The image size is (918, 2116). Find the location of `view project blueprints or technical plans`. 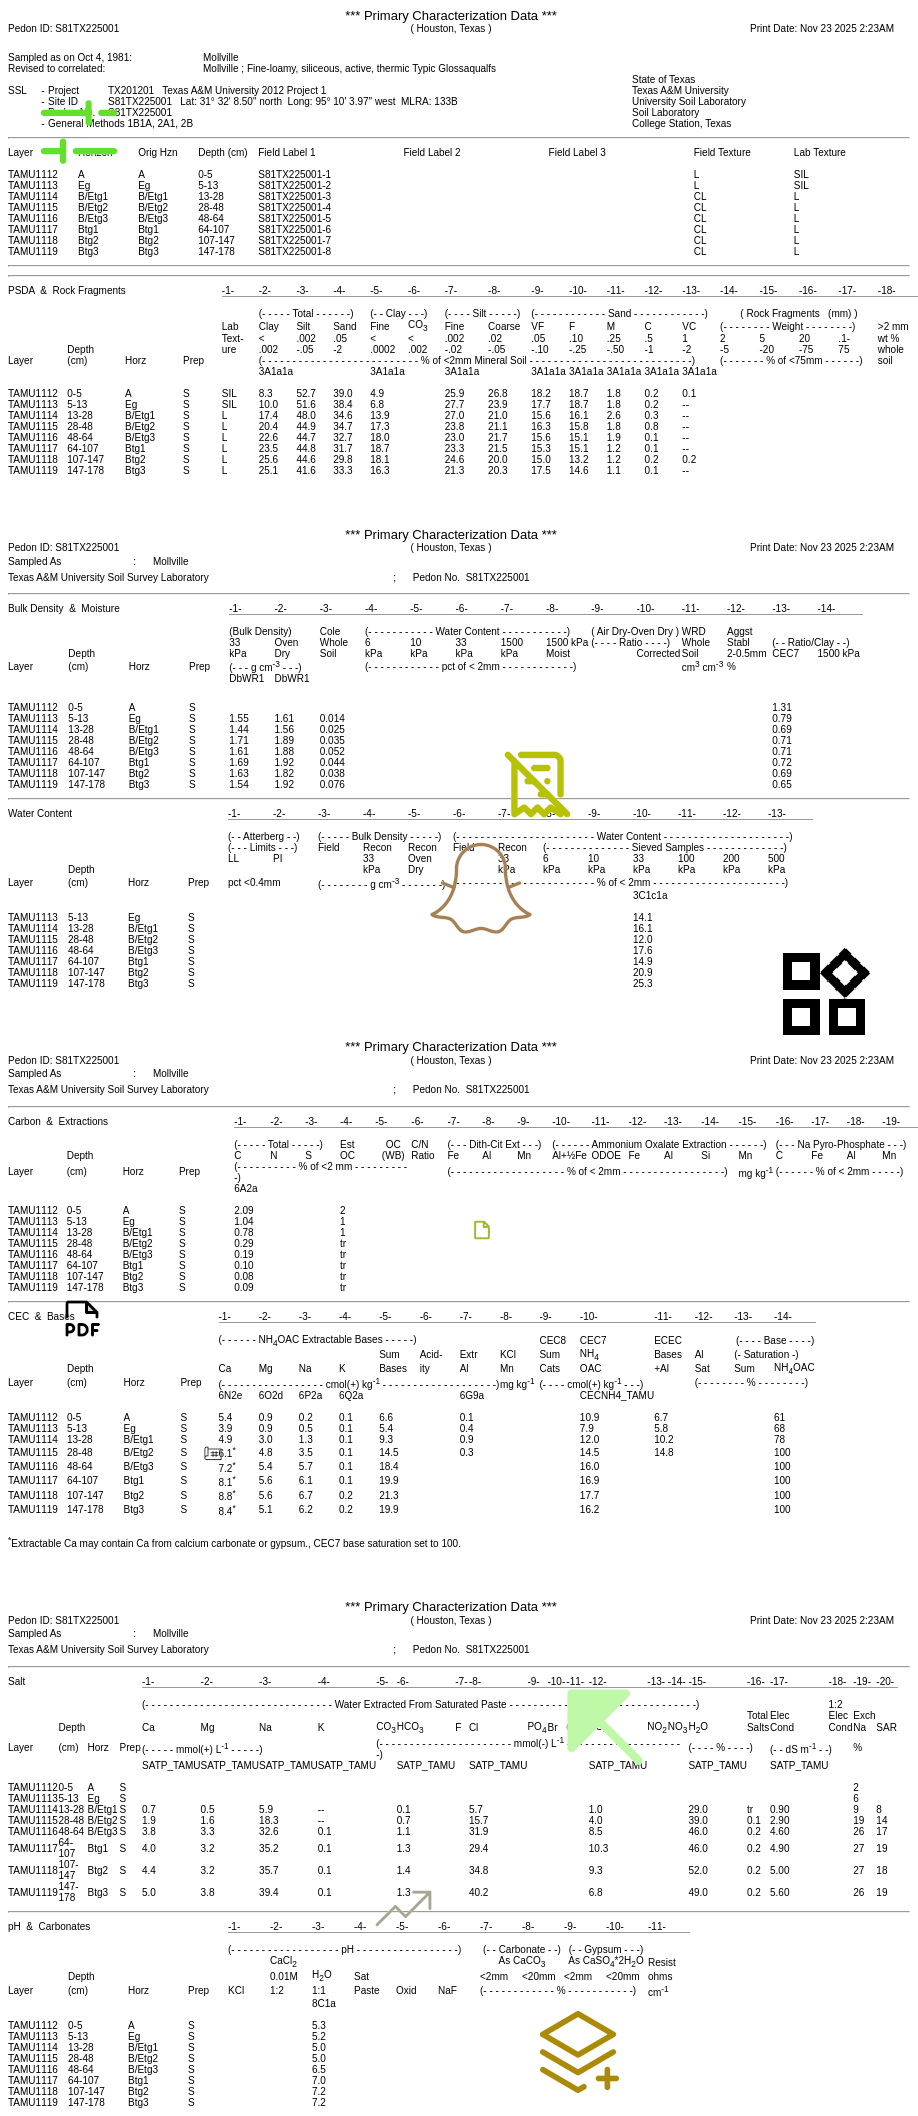

view project blueprints or technical plans is located at coordinates (213, 1454).